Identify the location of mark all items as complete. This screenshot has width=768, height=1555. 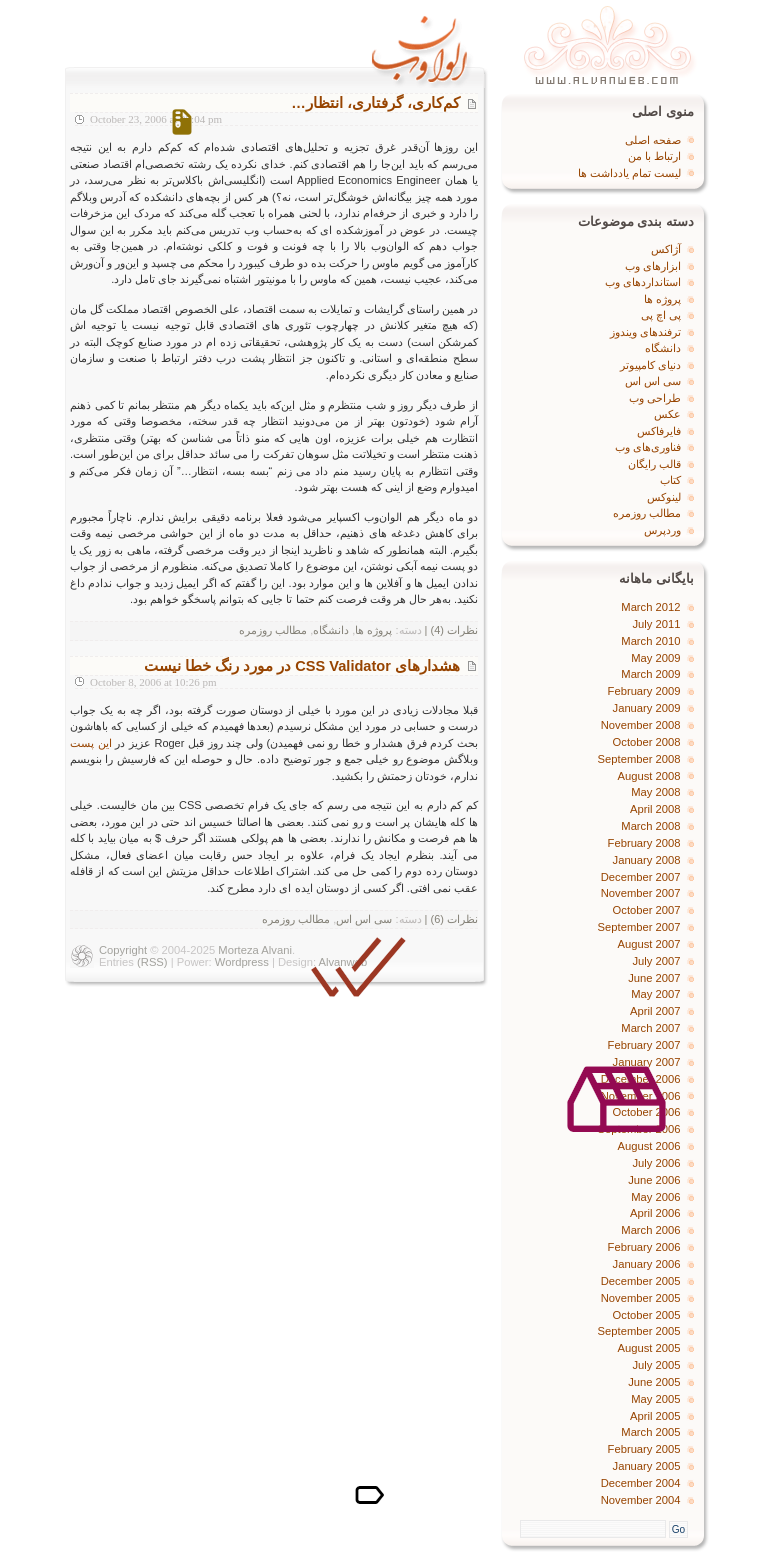
(359, 967).